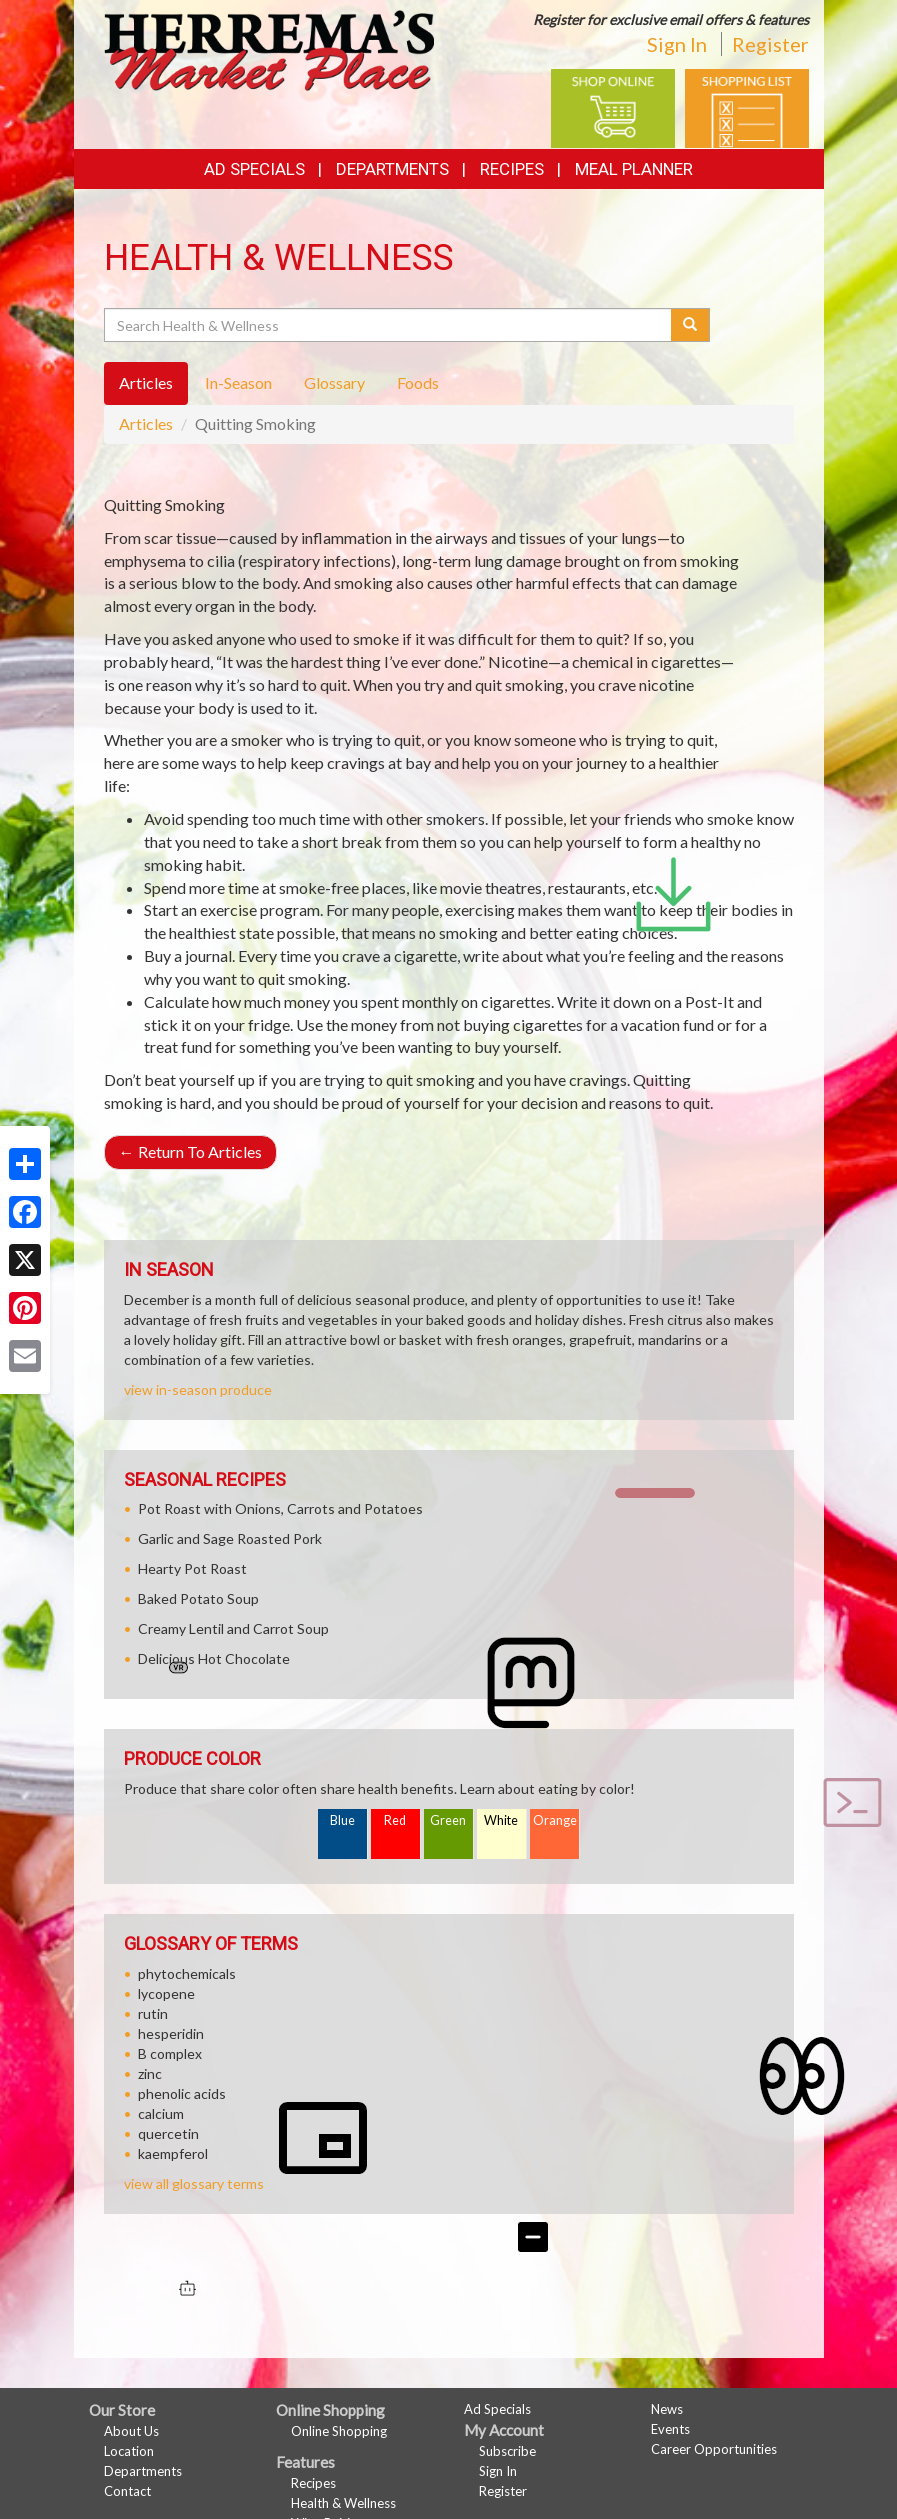 The width and height of the screenshot is (897, 2519). I want to click on open mastodon app, so click(531, 1681).